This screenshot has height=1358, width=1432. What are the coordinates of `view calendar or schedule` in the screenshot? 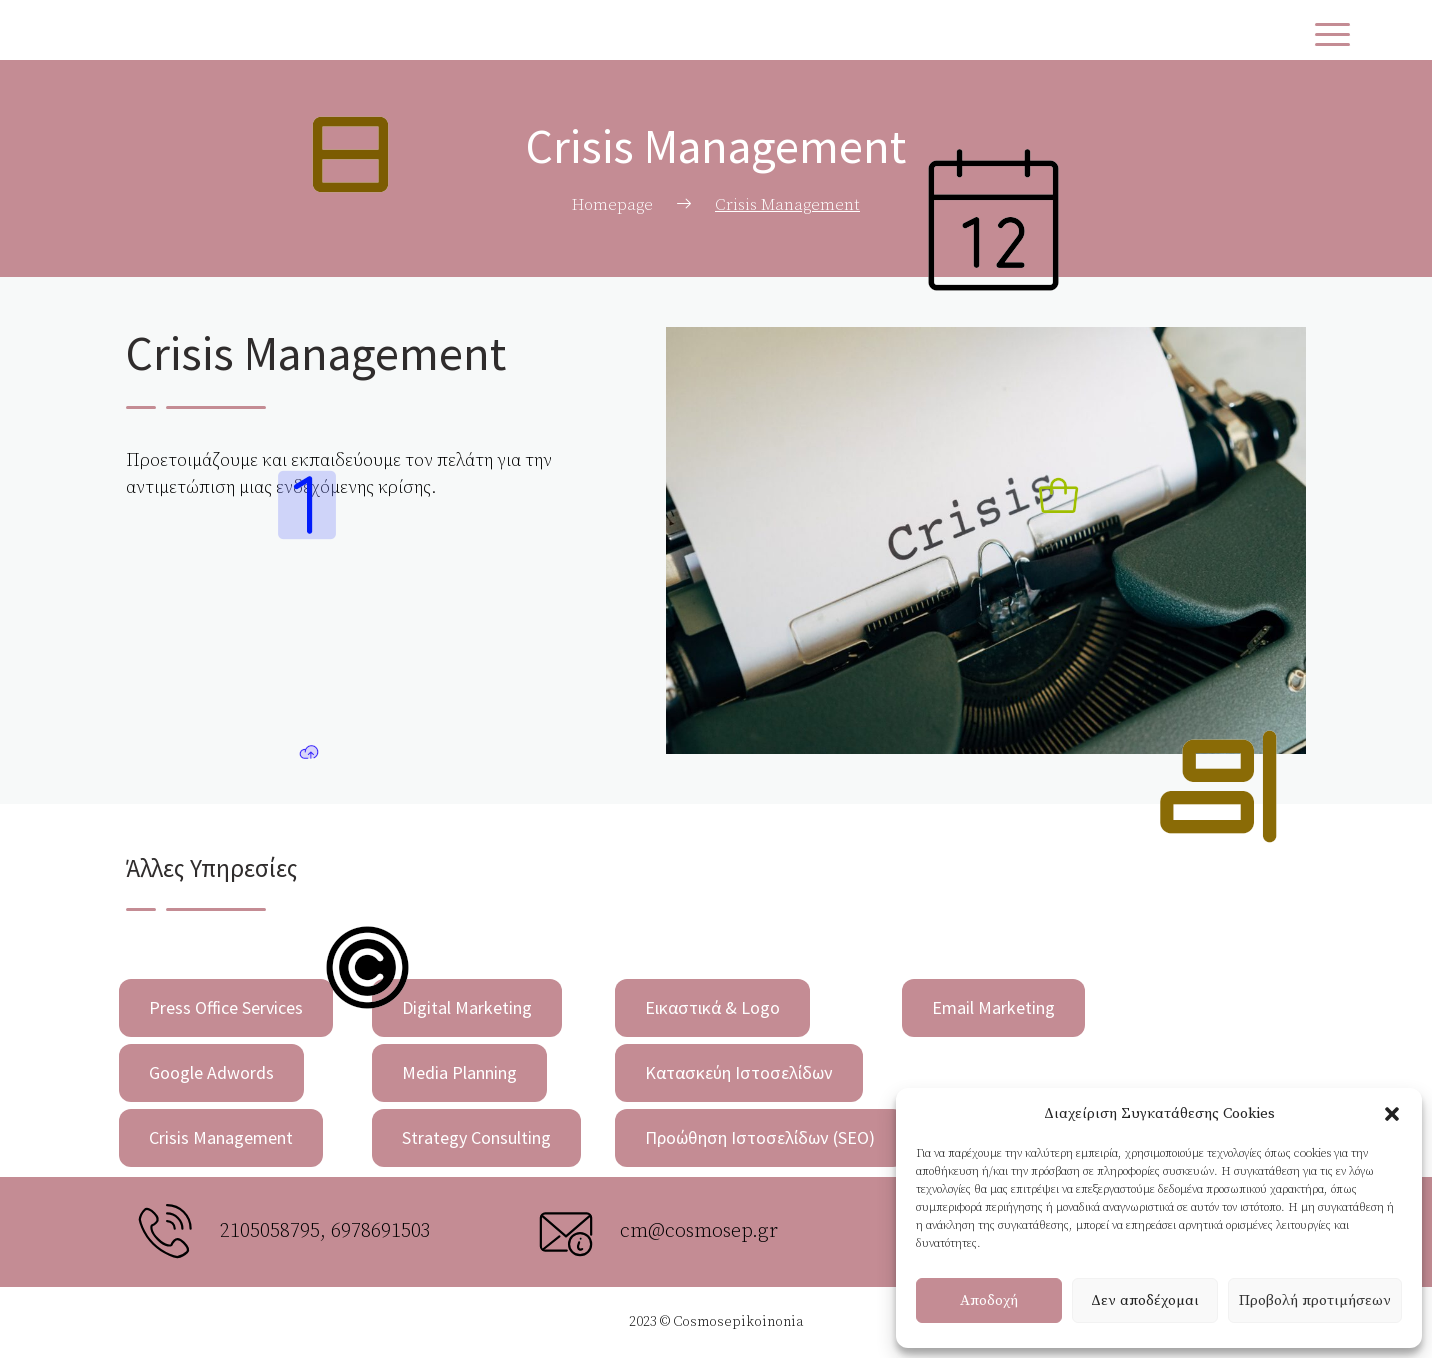 It's located at (993, 225).